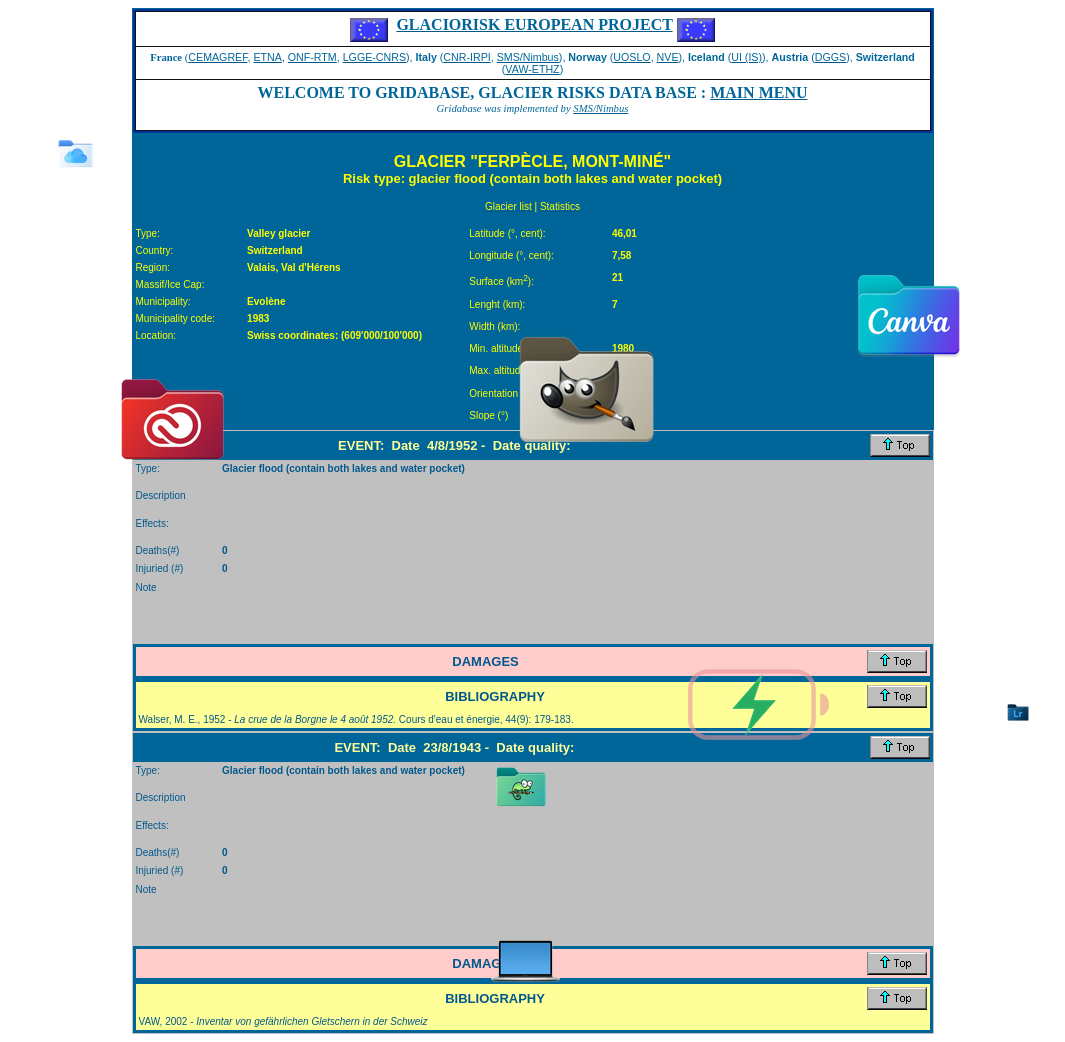  I want to click on open GIMP project files folder, so click(586, 393).